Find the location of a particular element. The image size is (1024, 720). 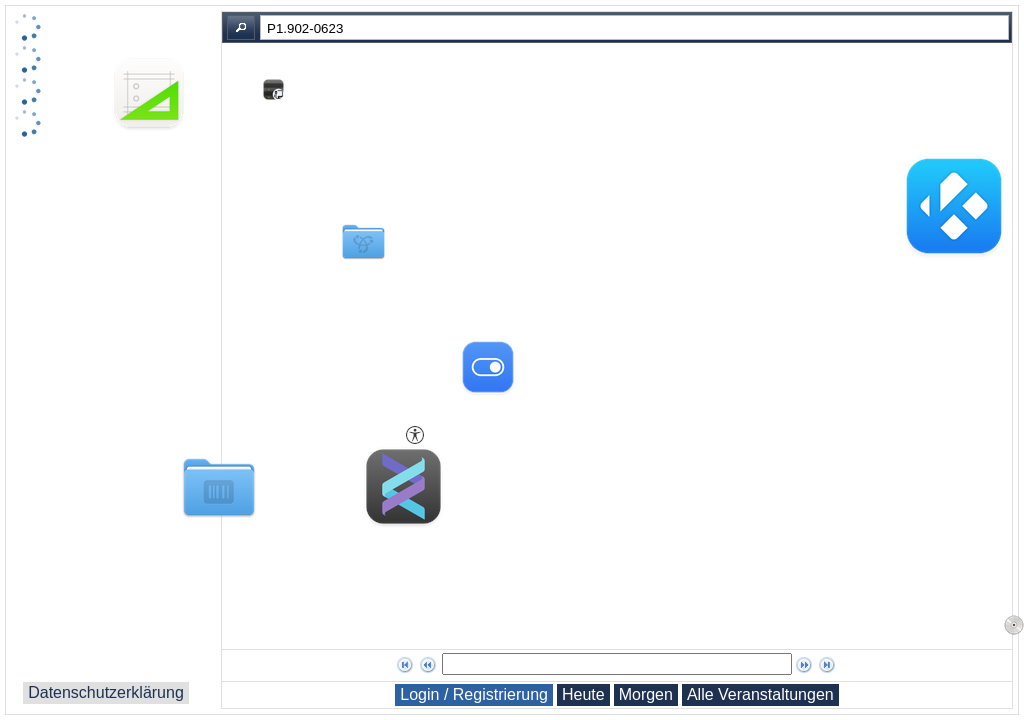

open your communication files folder is located at coordinates (363, 241).